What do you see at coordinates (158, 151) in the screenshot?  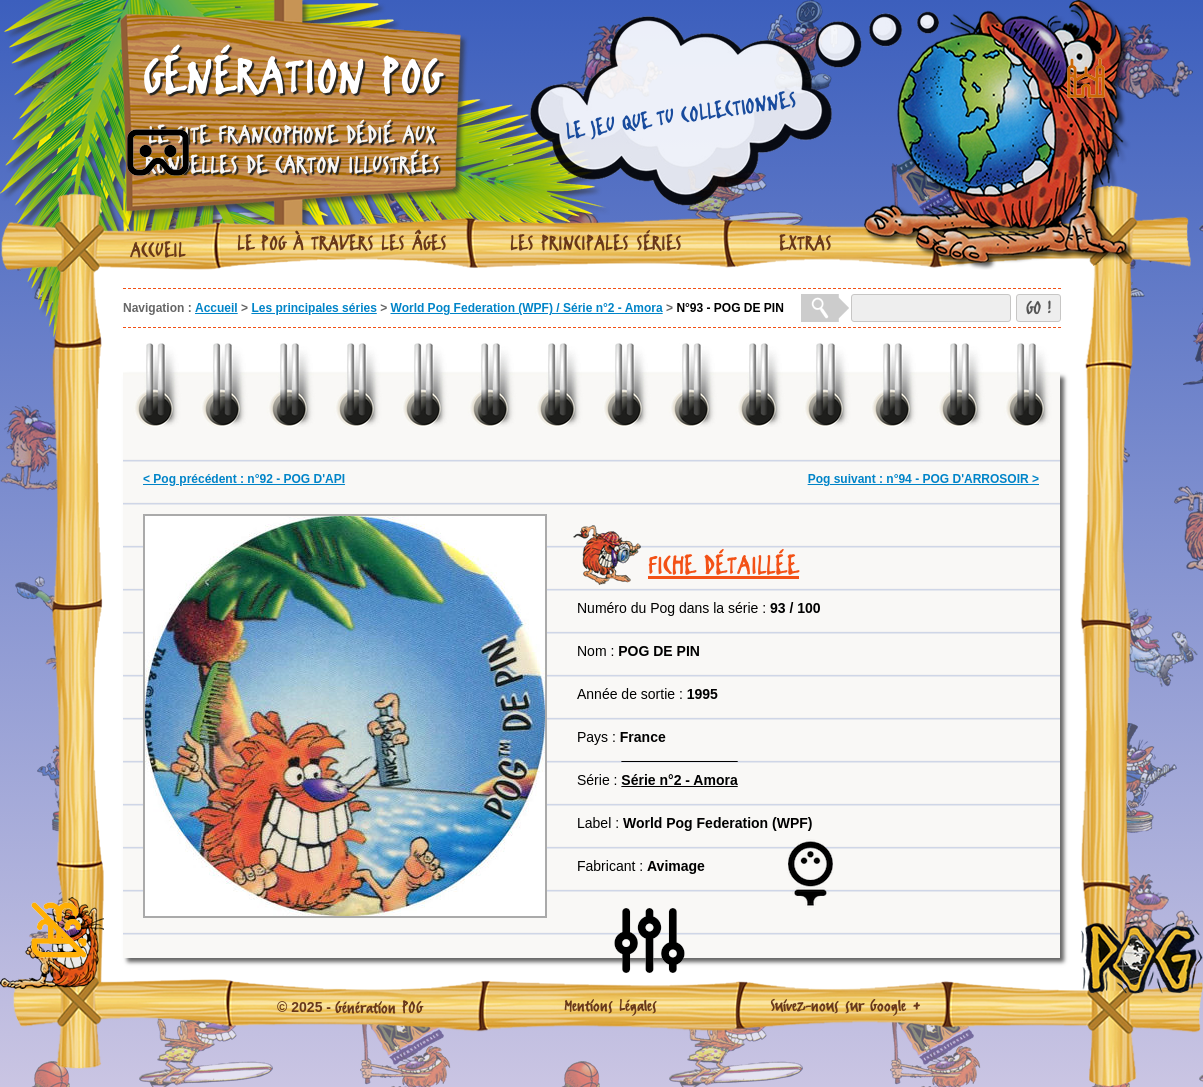 I see `access virtual reality or VR mode` at bounding box center [158, 151].